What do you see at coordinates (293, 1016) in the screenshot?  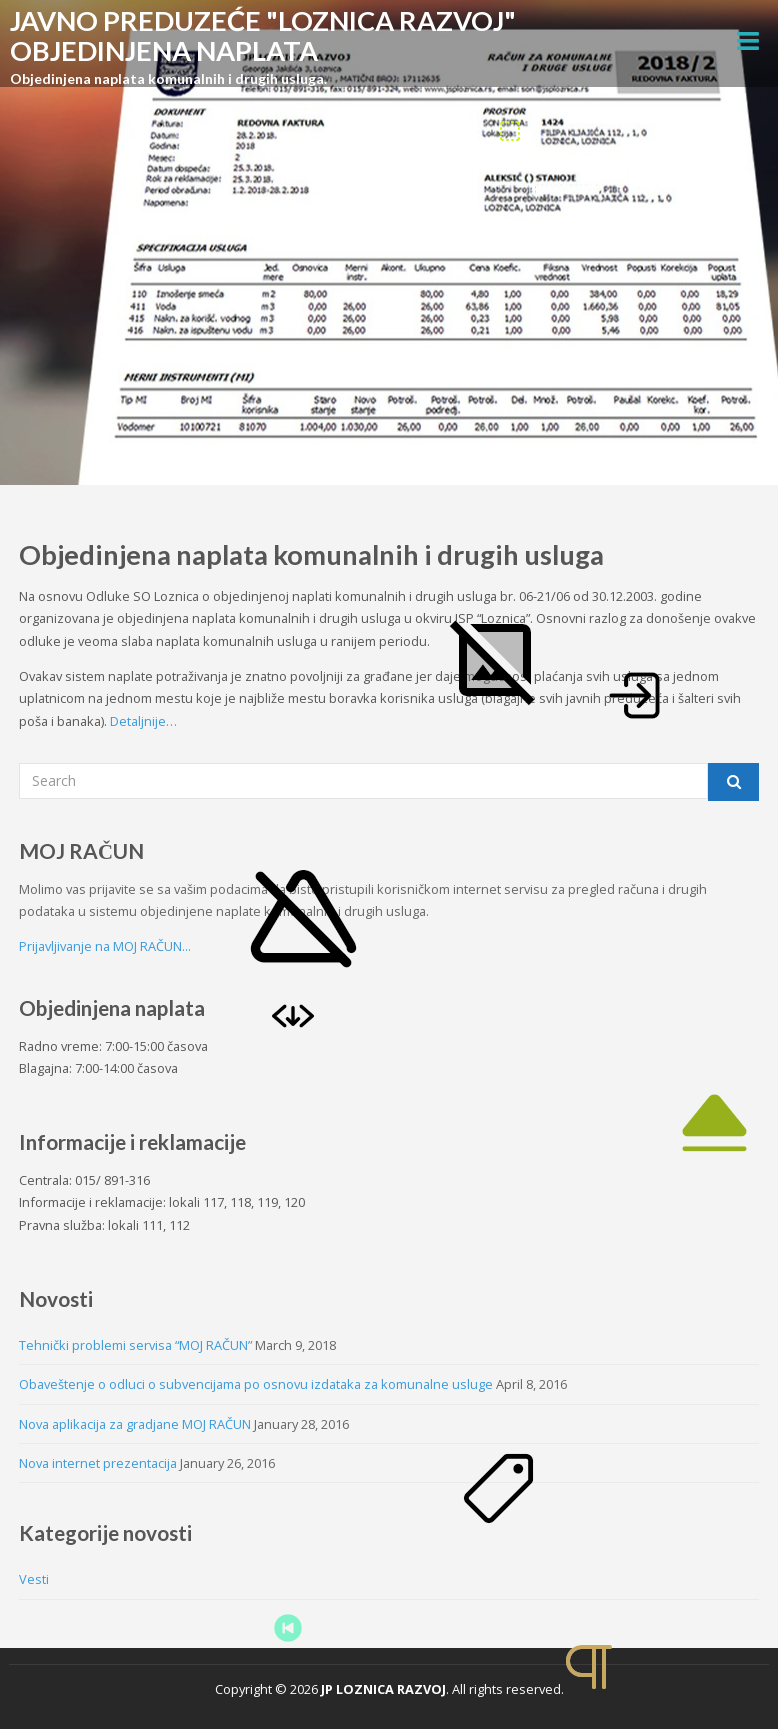 I see `download source code or script files` at bounding box center [293, 1016].